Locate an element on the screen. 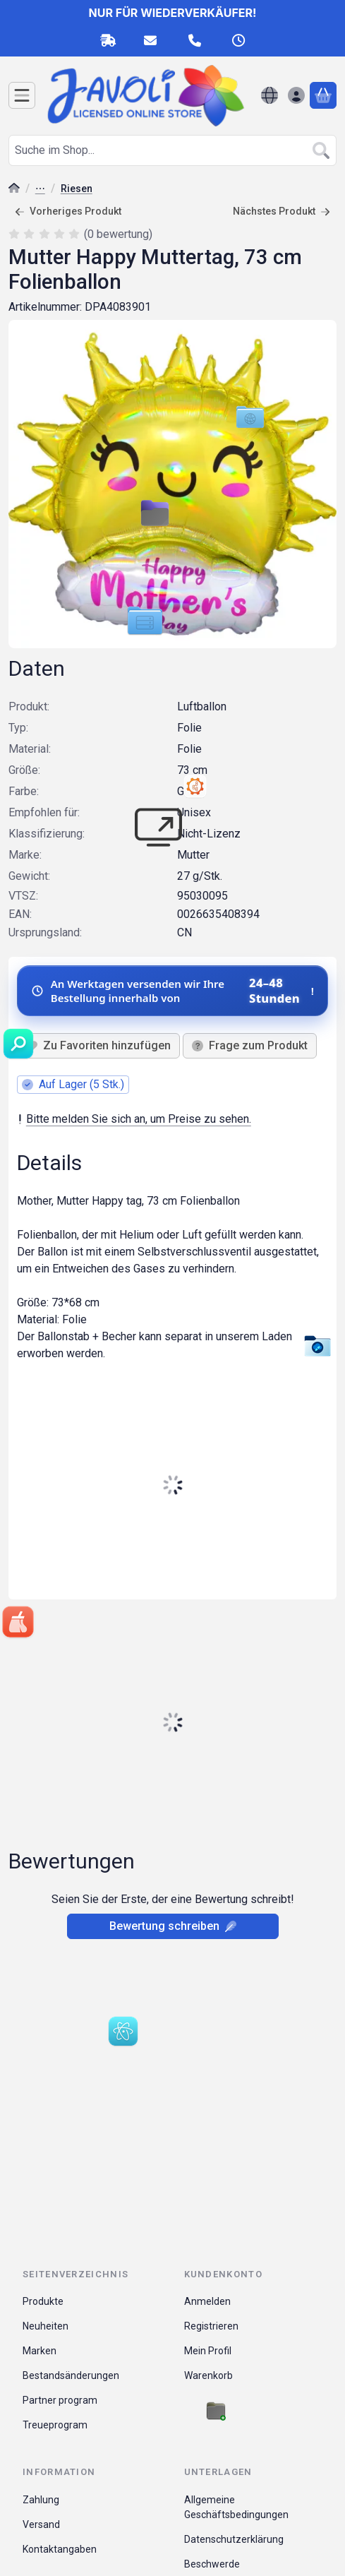  open btrfs assistant for managing btrfs filesystem snapshots is located at coordinates (195, 786).